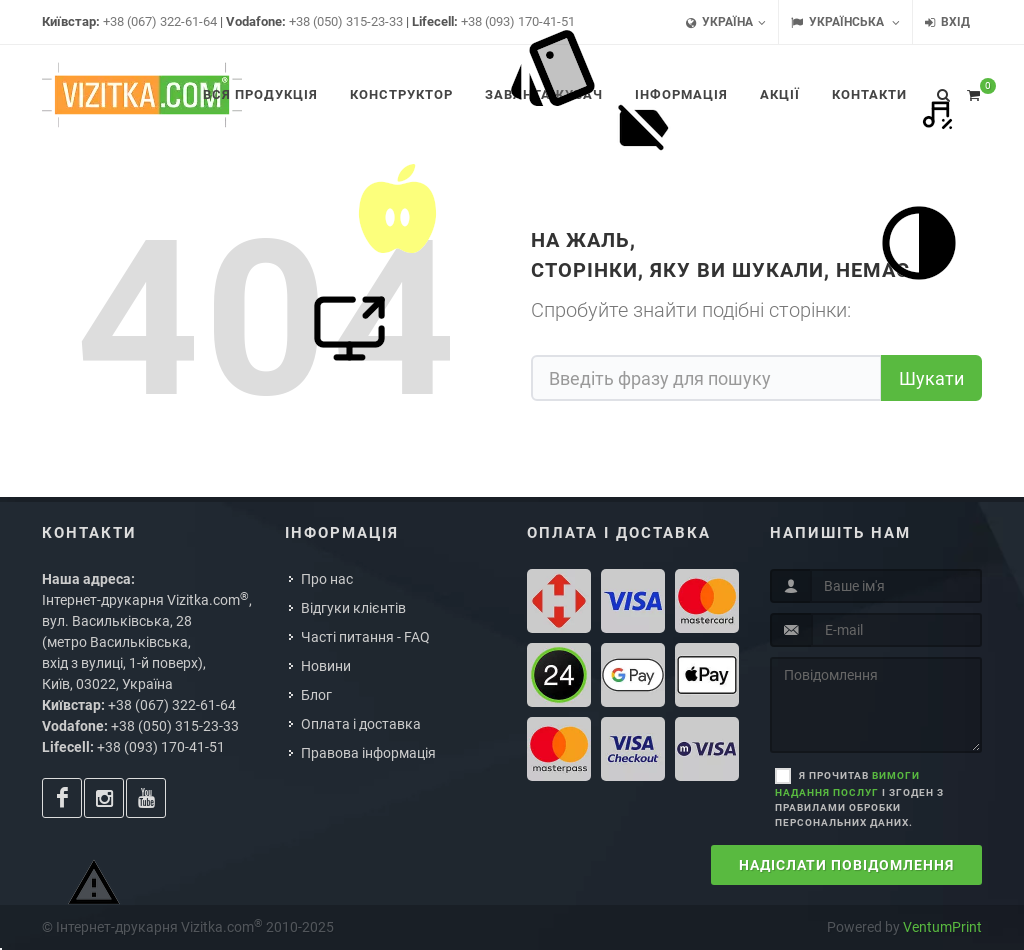 This screenshot has height=950, width=1024. Describe the element at coordinates (94, 883) in the screenshot. I see `indicates a warning or caution state` at that location.